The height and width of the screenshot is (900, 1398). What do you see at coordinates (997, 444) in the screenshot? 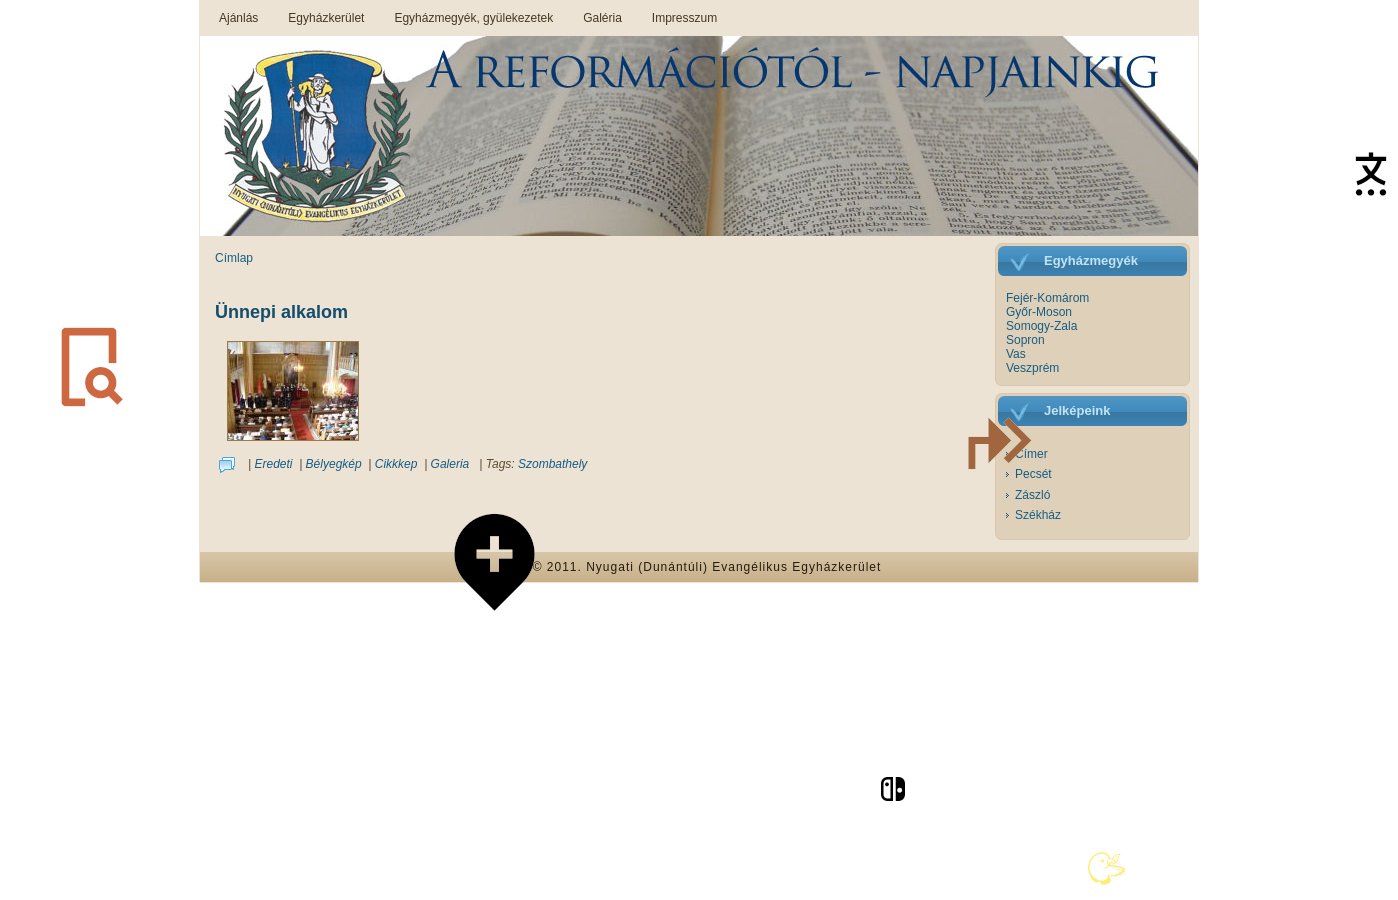
I see `forward message to multiple recipients` at bounding box center [997, 444].